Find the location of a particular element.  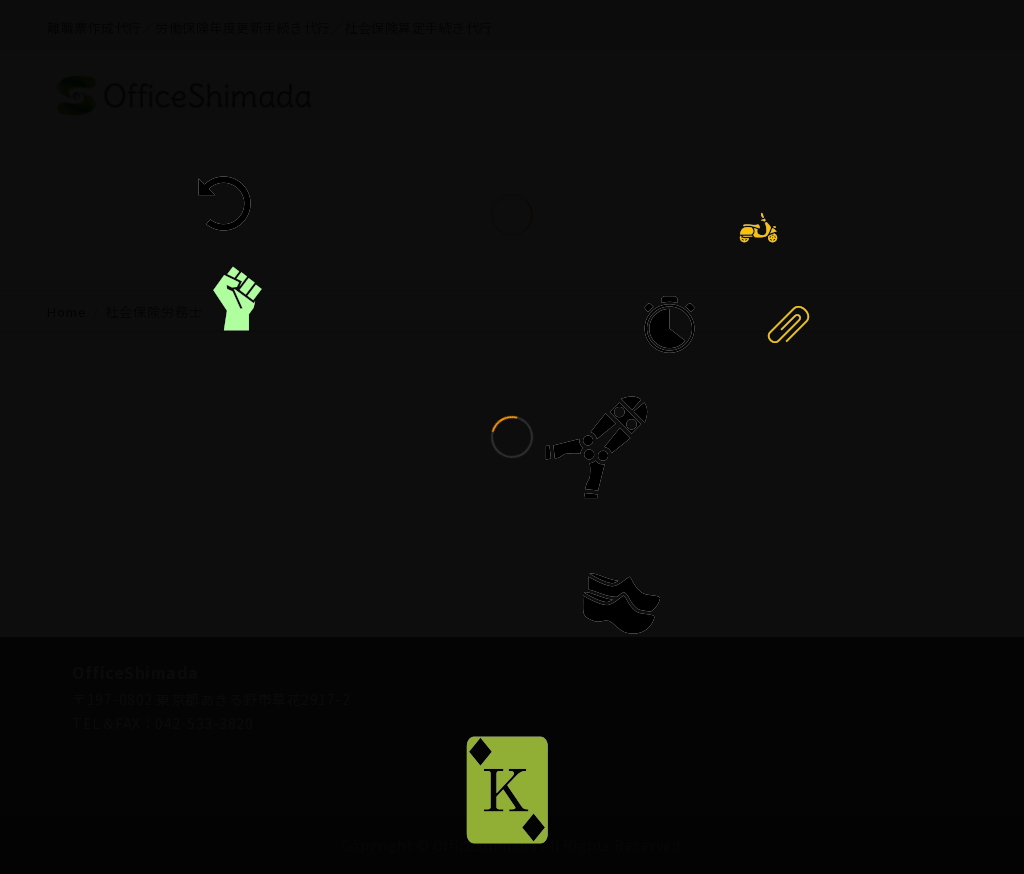

undo last action is located at coordinates (224, 203).